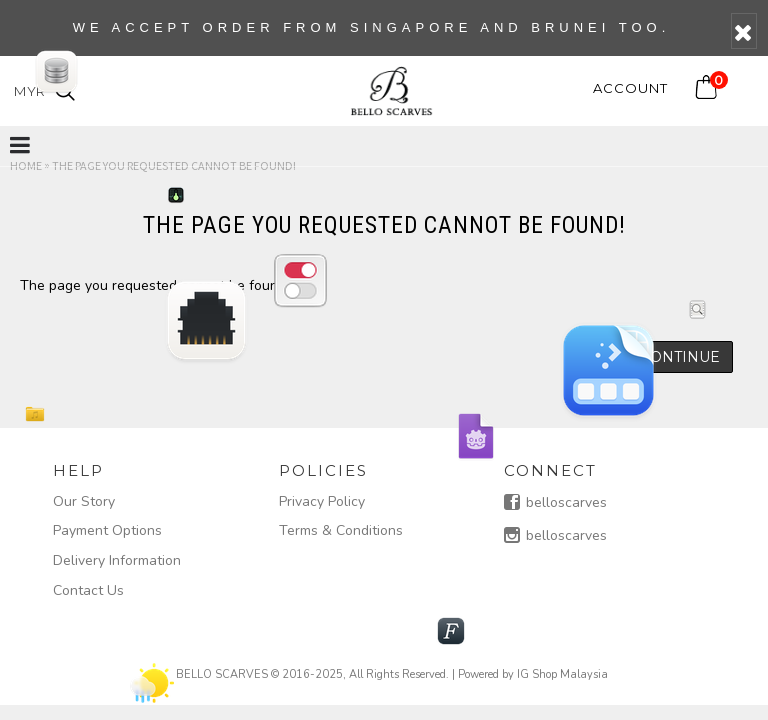 Image resolution: width=768 pixels, height=720 pixels. Describe the element at coordinates (35, 414) in the screenshot. I see `open your music files folder` at that location.